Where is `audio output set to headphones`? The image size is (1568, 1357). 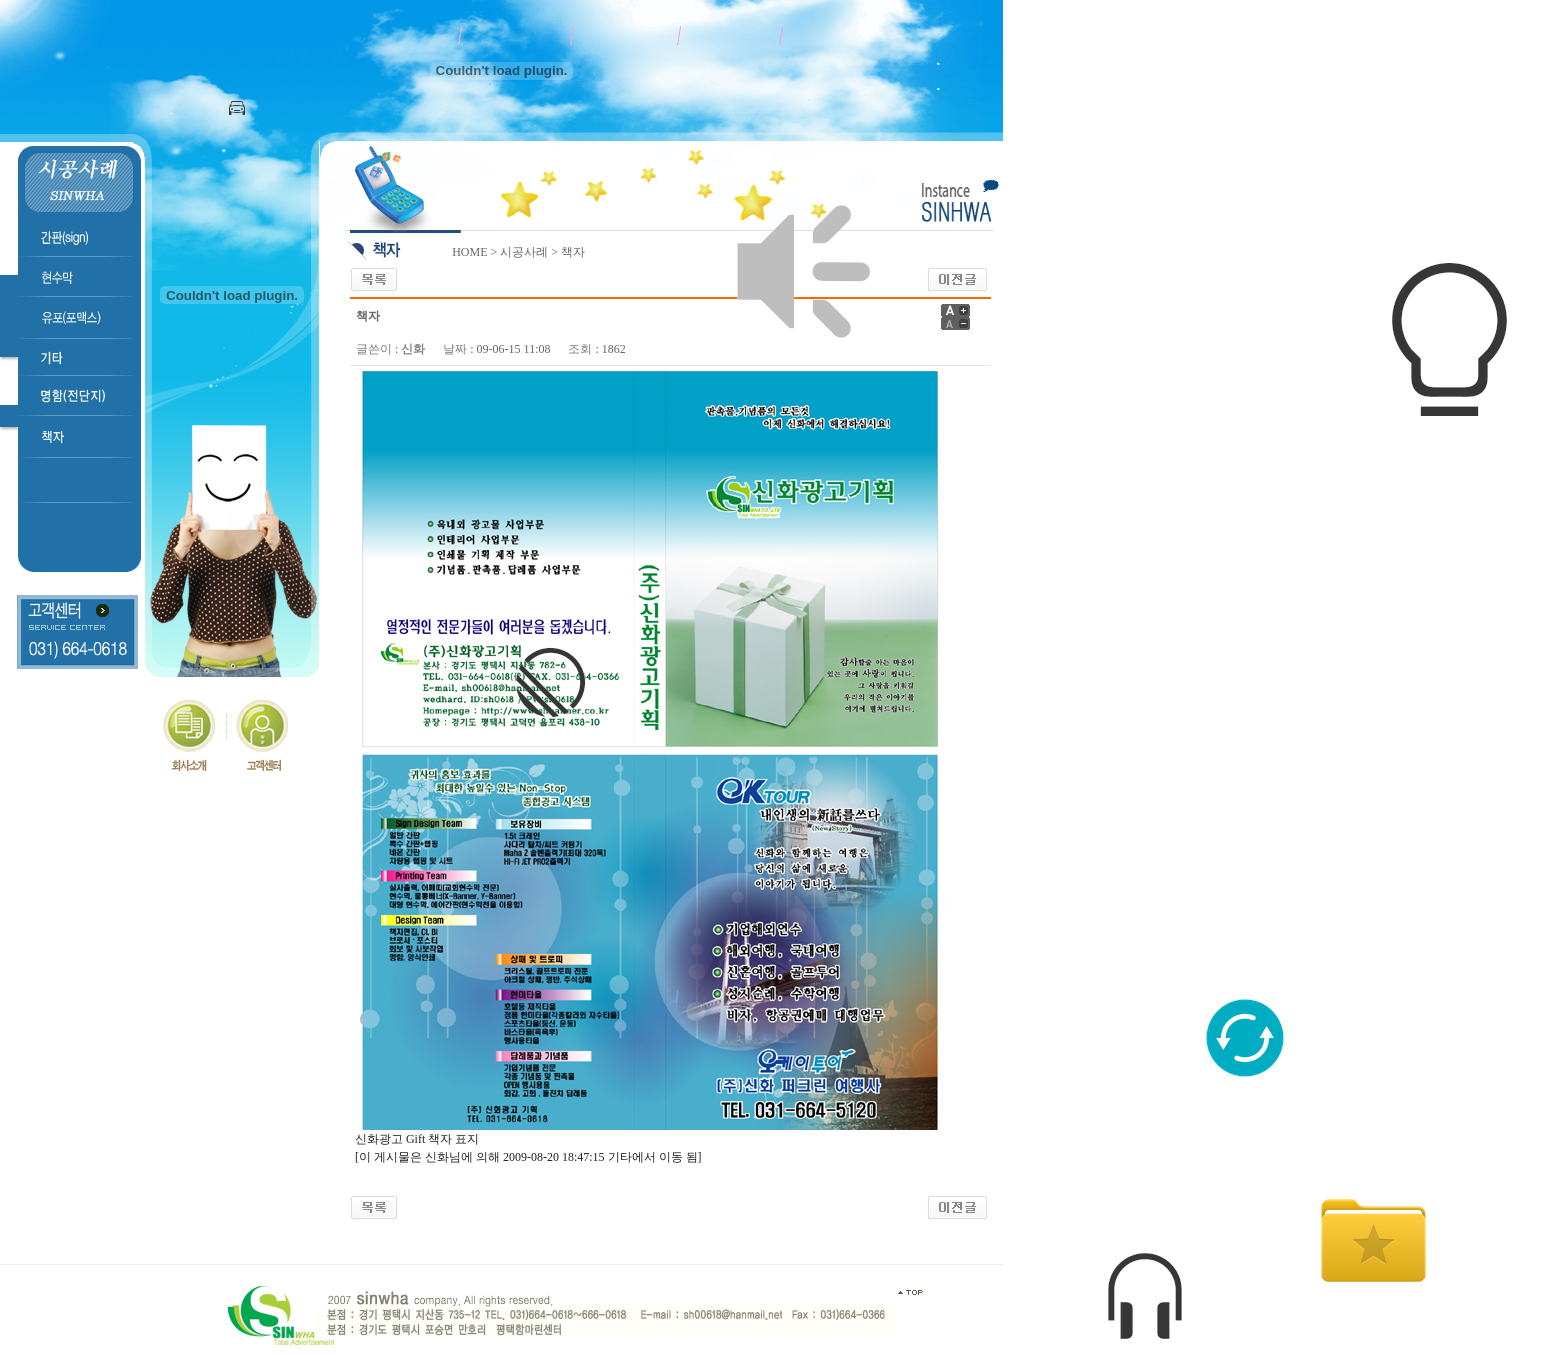
audio output set to headphones is located at coordinates (1145, 1296).